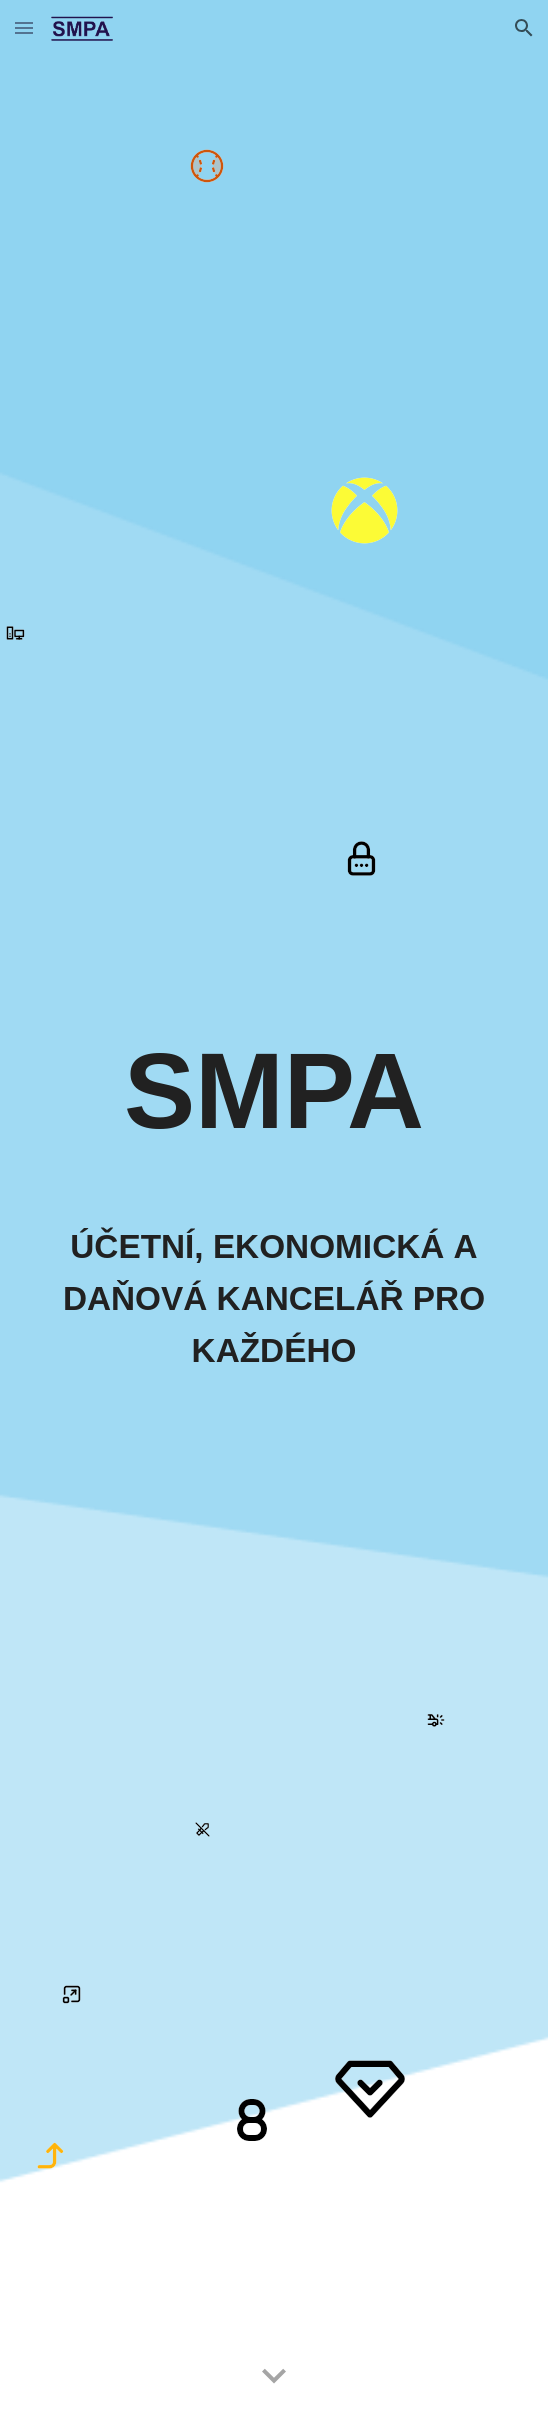 The image size is (548, 2413). What do you see at coordinates (15, 633) in the screenshot?
I see `desktop computer or PC device` at bounding box center [15, 633].